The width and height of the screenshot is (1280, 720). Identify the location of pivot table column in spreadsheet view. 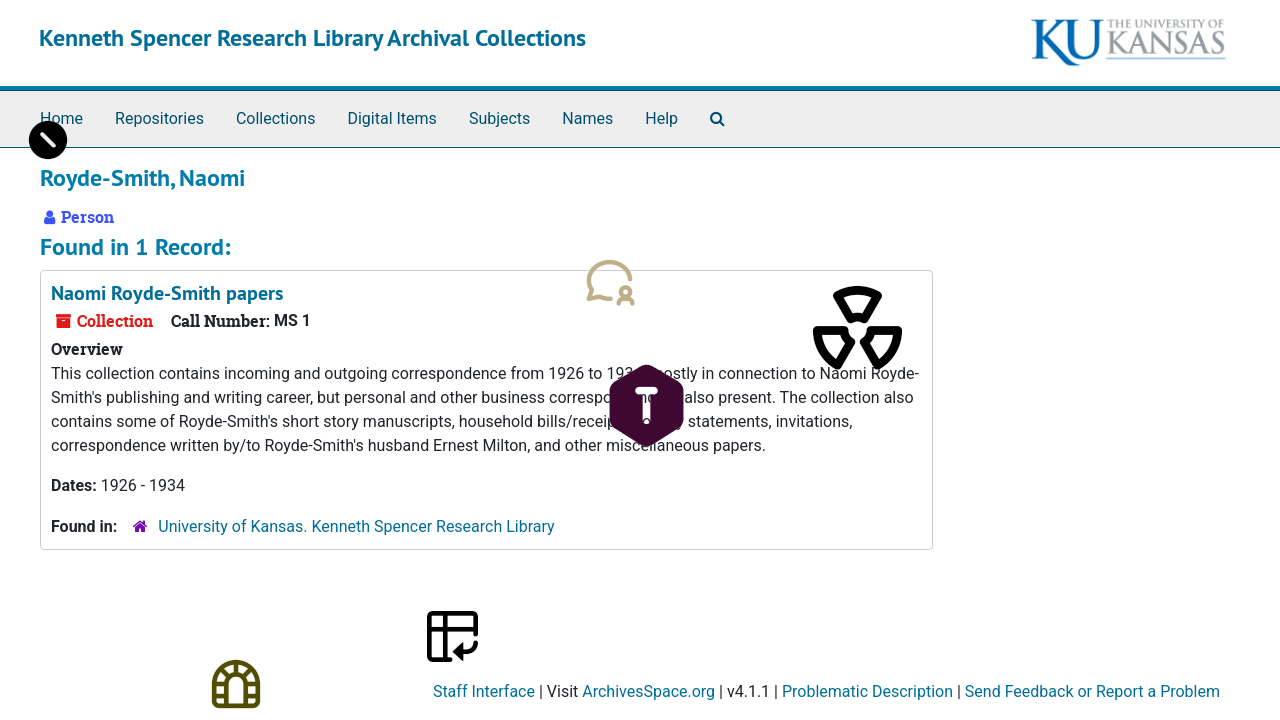
(452, 636).